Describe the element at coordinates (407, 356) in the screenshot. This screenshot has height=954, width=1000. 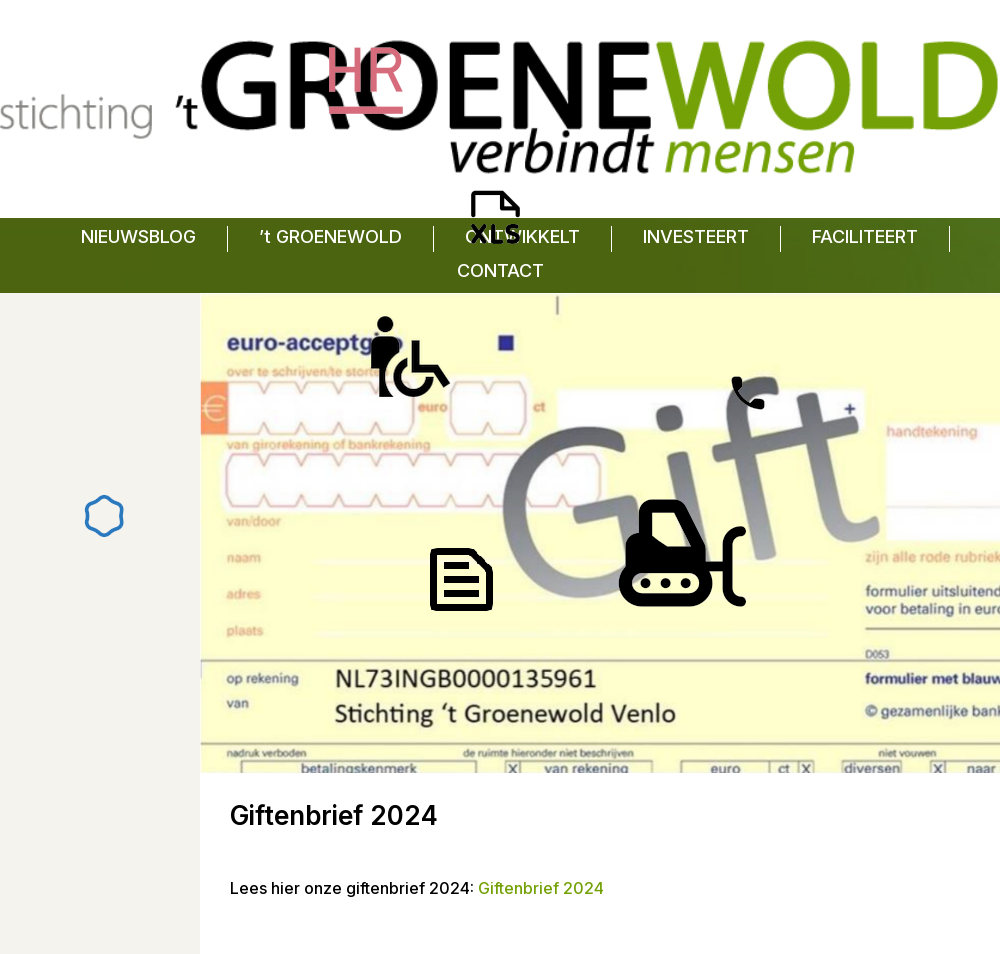
I see `wheelchair pickup location` at that location.